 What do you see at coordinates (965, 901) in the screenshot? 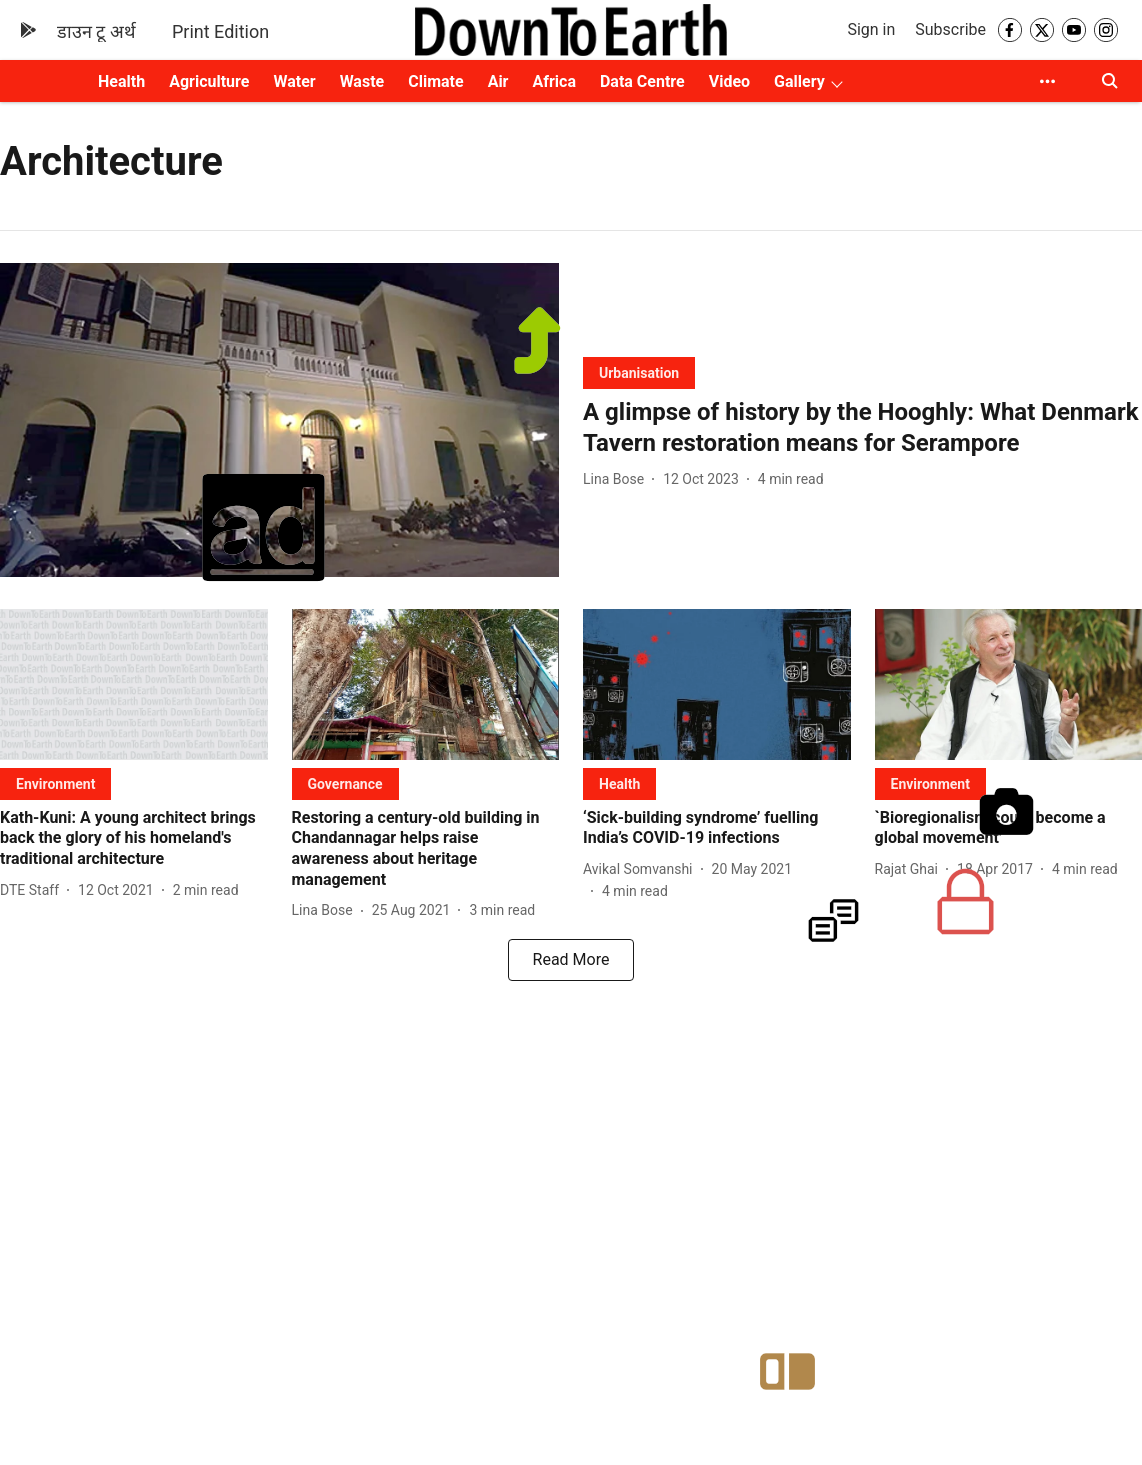
I see `indicates a locked or secured item` at bounding box center [965, 901].